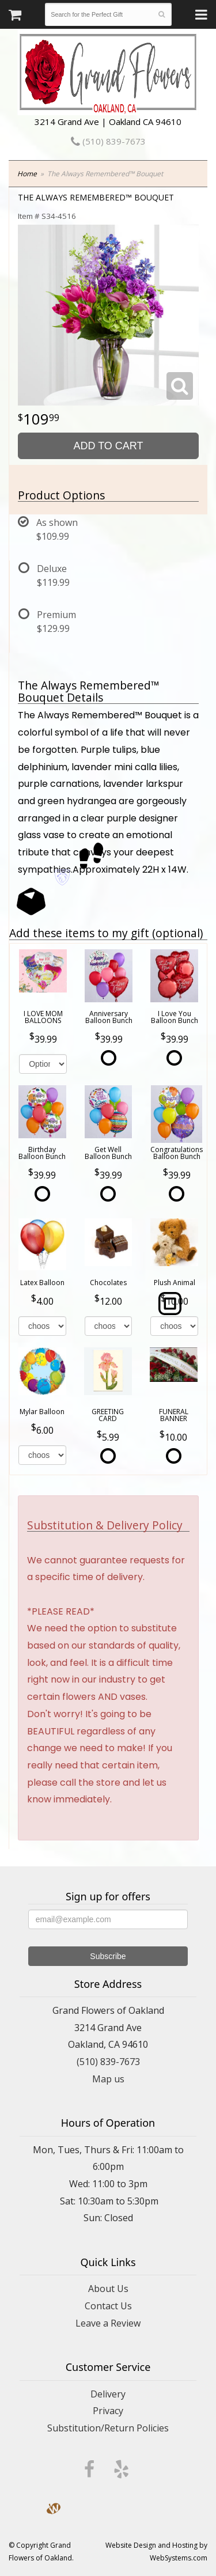  What do you see at coordinates (62, 877) in the screenshot?
I see `Peugeot brand logo` at bounding box center [62, 877].